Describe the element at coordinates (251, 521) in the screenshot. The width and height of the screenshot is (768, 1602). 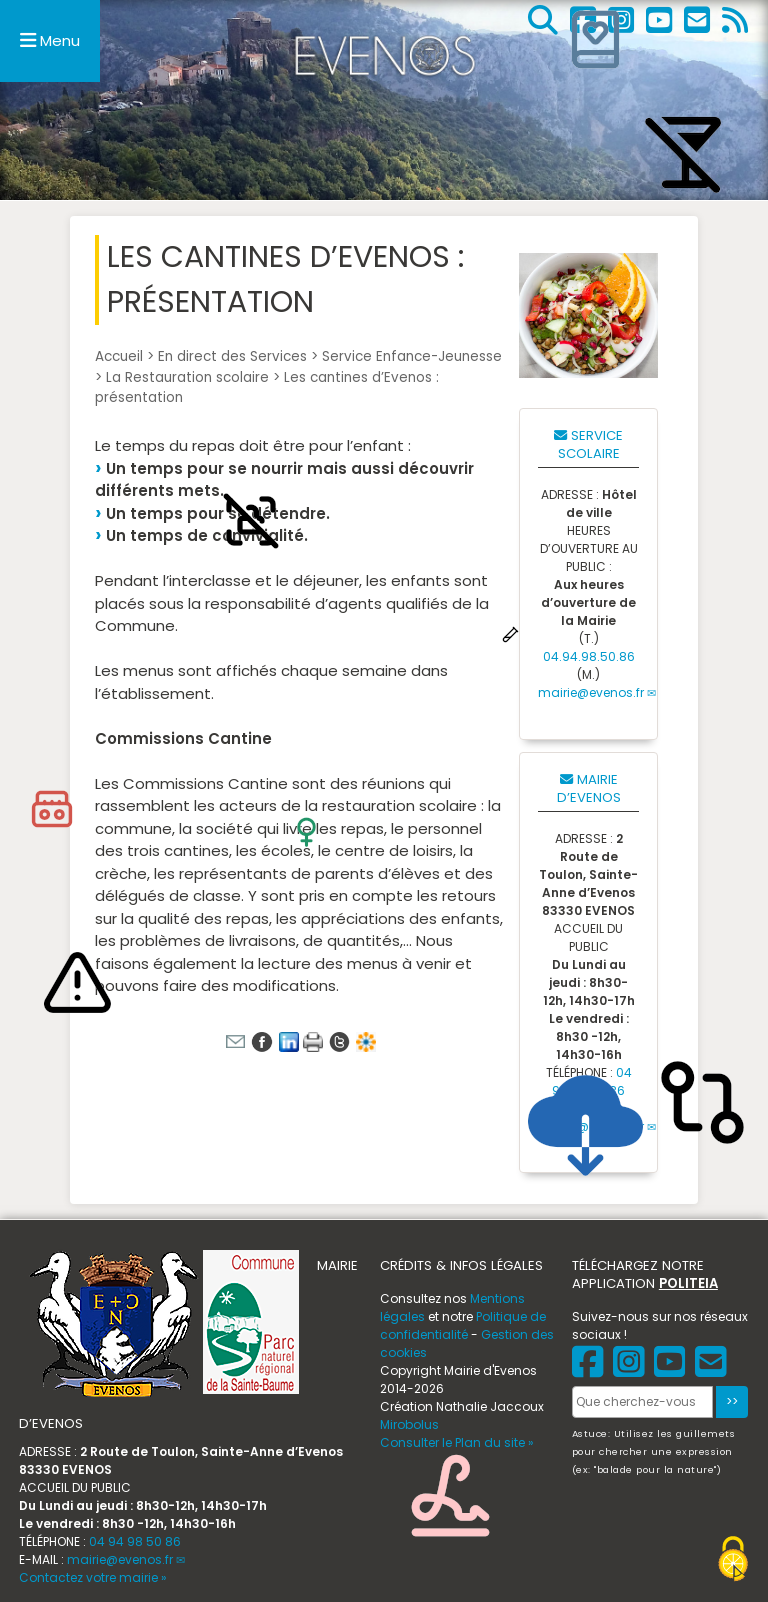
I see `access control disabled` at that location.